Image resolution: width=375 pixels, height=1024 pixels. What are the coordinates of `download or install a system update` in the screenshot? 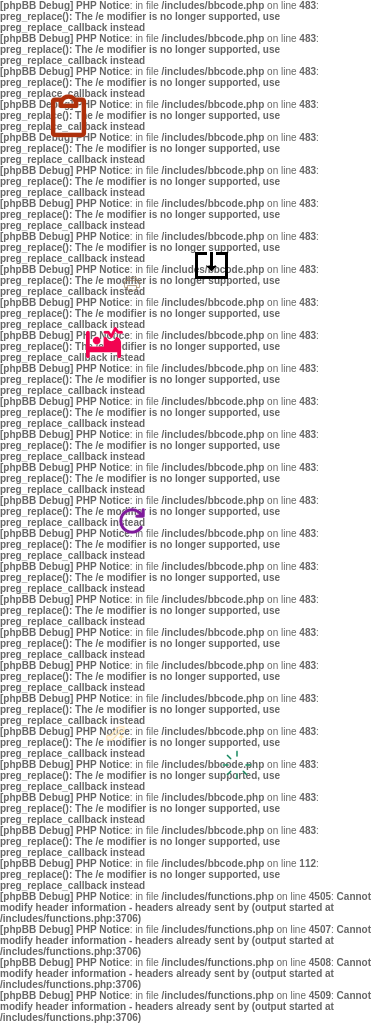 It's located at (211, 265).